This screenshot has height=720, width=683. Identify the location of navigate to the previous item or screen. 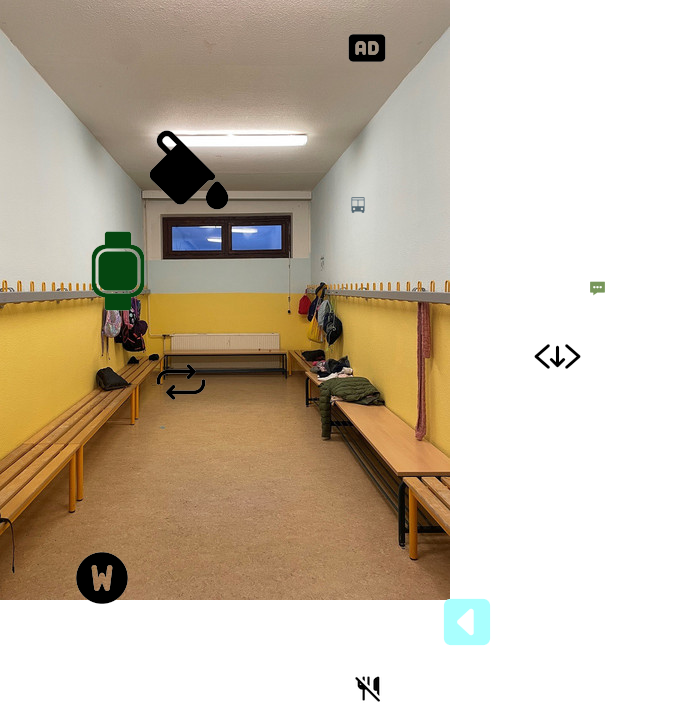
(467, 622).